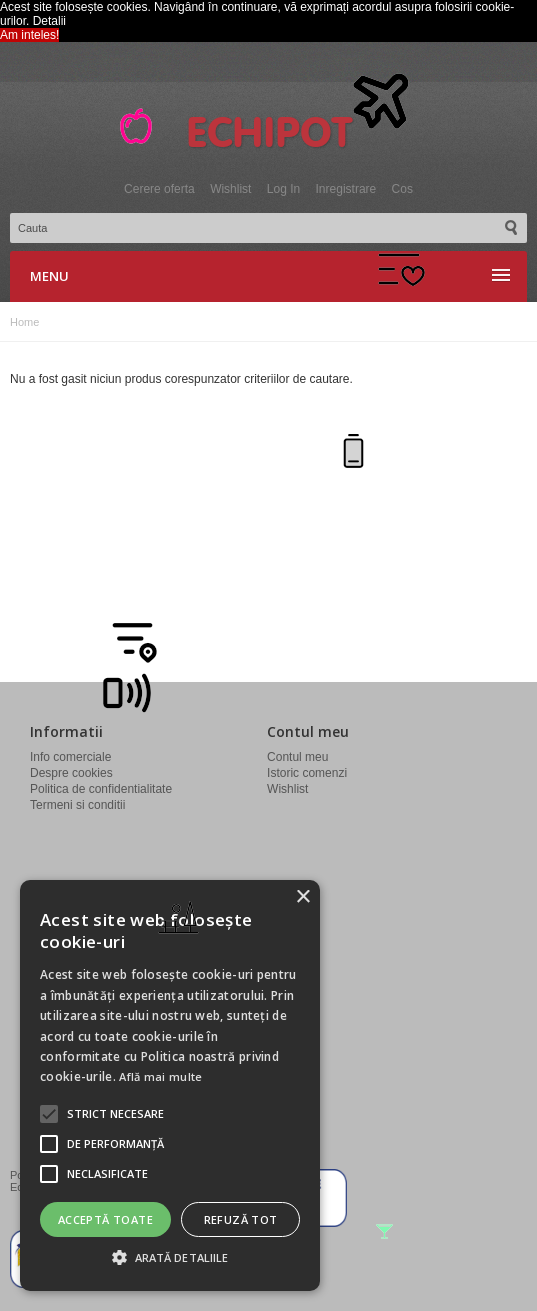 This screenshot has height=1311, width=537. What do you see at coordinates (382, 100) in the screenshot?
I see `enable airplane mode` at bounding box center [382, 100].